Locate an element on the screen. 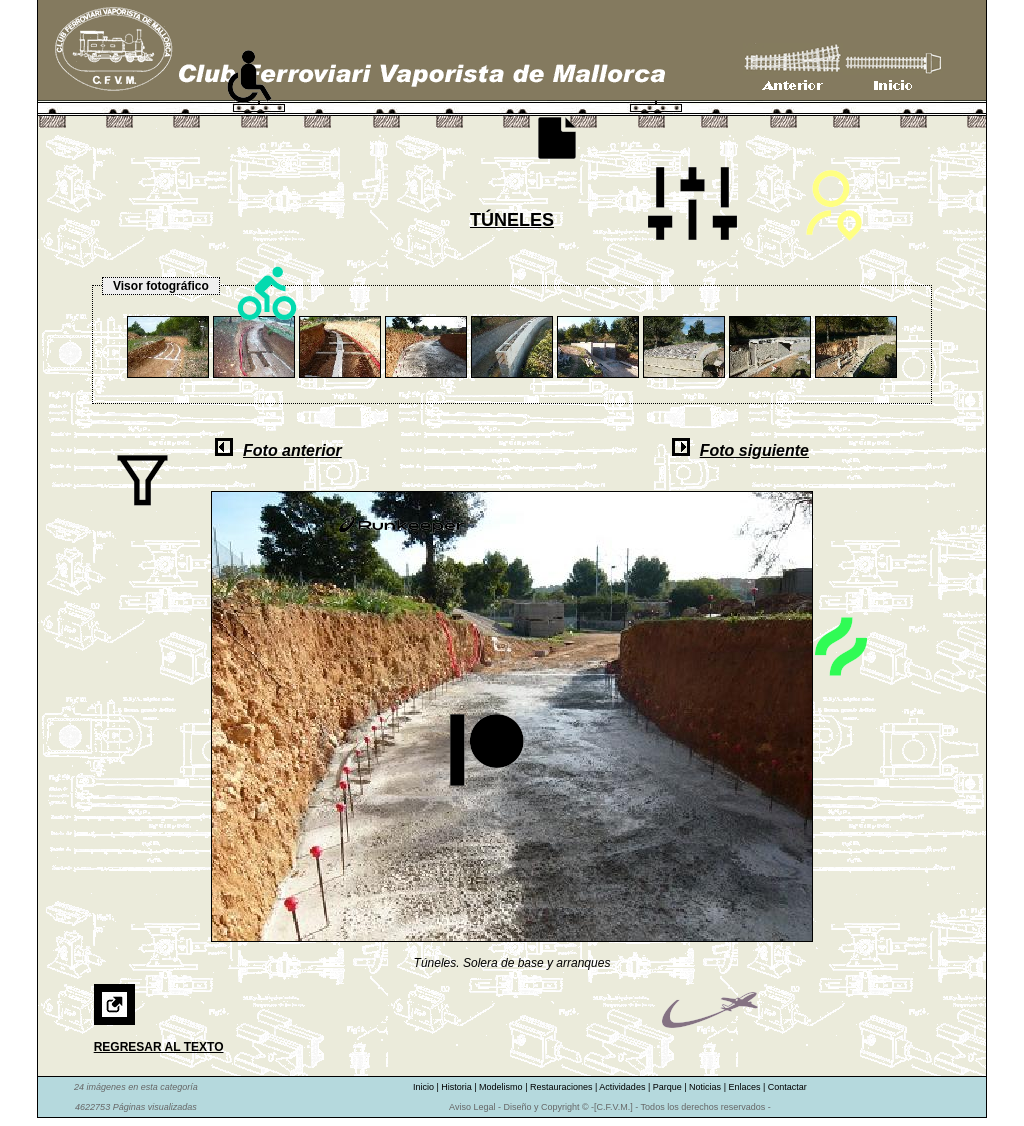  hotjar analytics and feedback tool logo is located at coordinates (840, 646).